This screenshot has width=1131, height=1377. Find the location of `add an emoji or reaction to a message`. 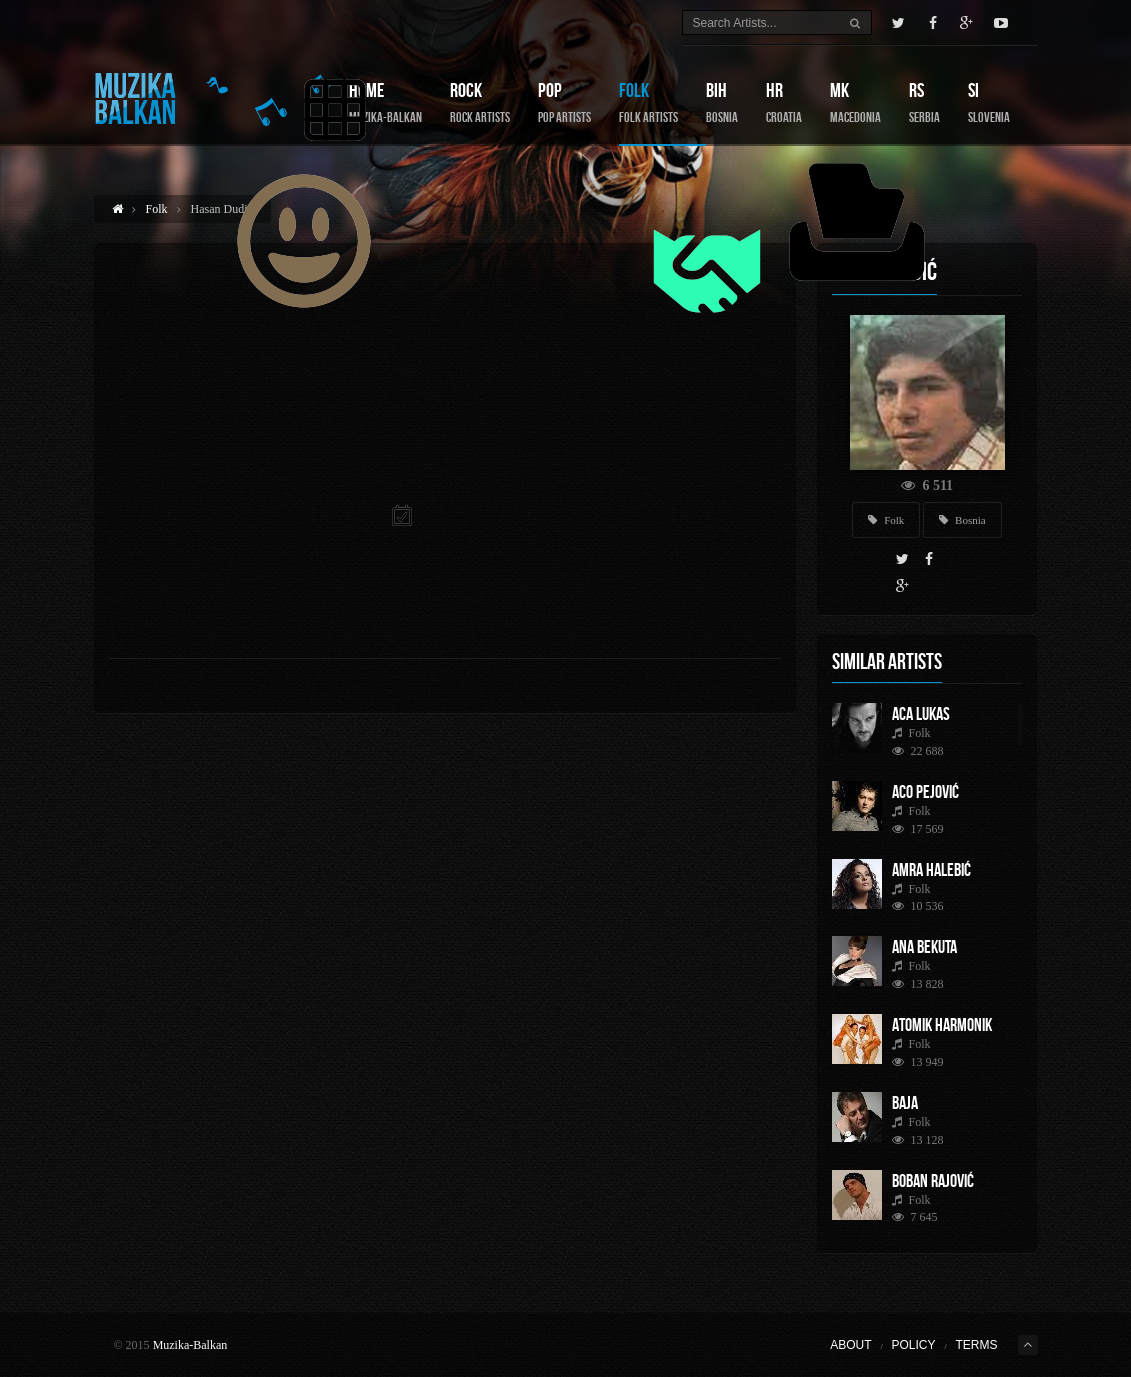

add an emoji or reaction to a message is located at coordinates (304, 241).